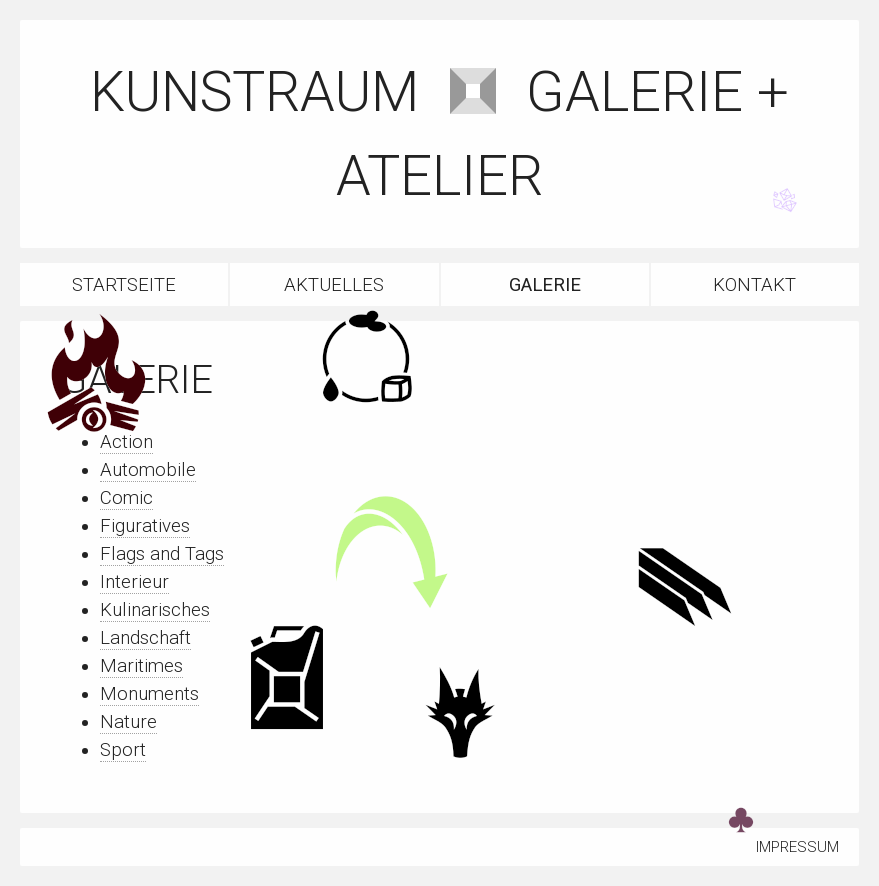  What do you see at coordinates (366, 359) in the screenshot?
I see `view or toggle between states of matter` at bounding box center [366, 359].